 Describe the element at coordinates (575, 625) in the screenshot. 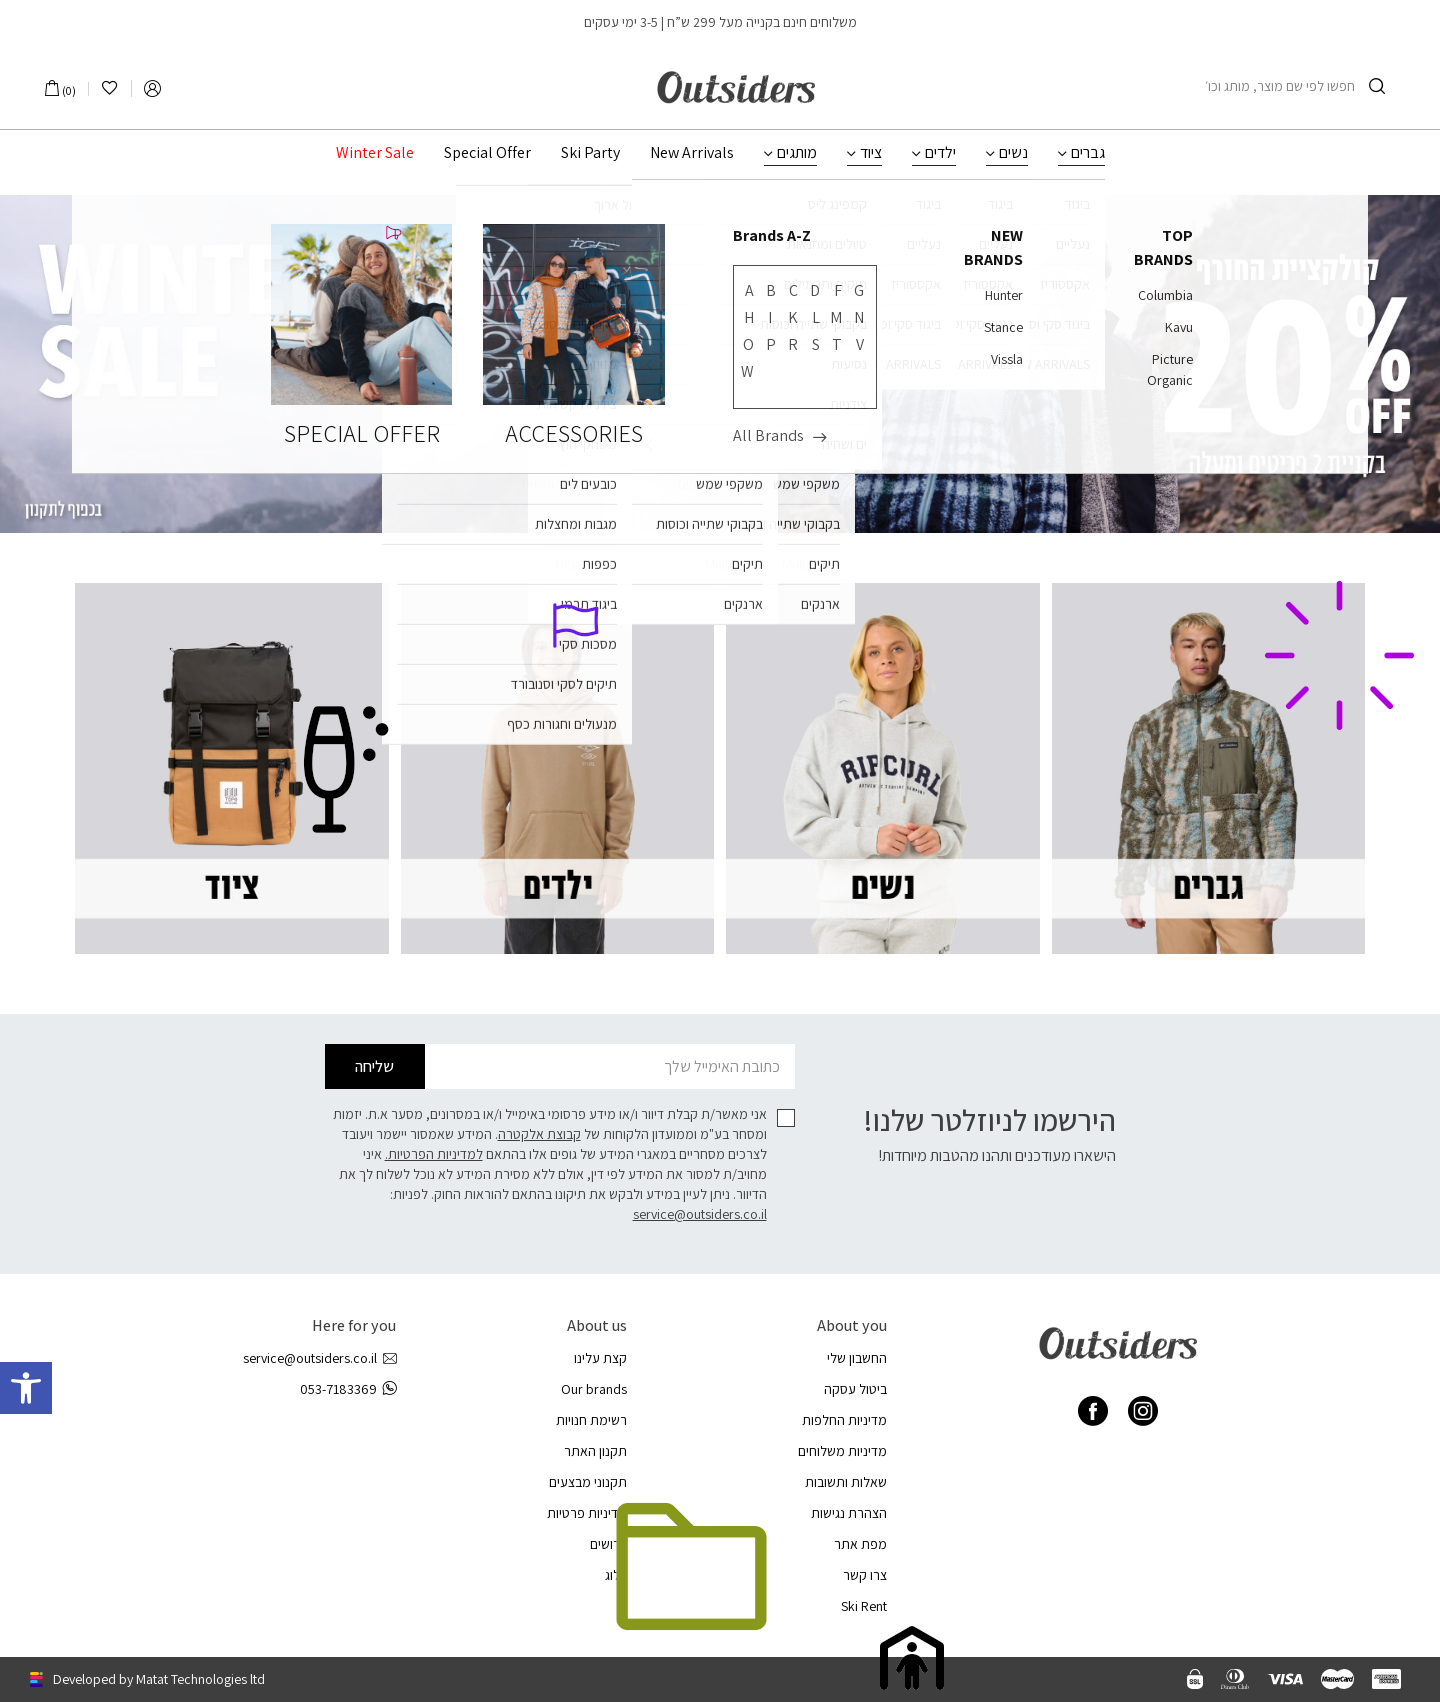

I see `flag or report content` at that location.